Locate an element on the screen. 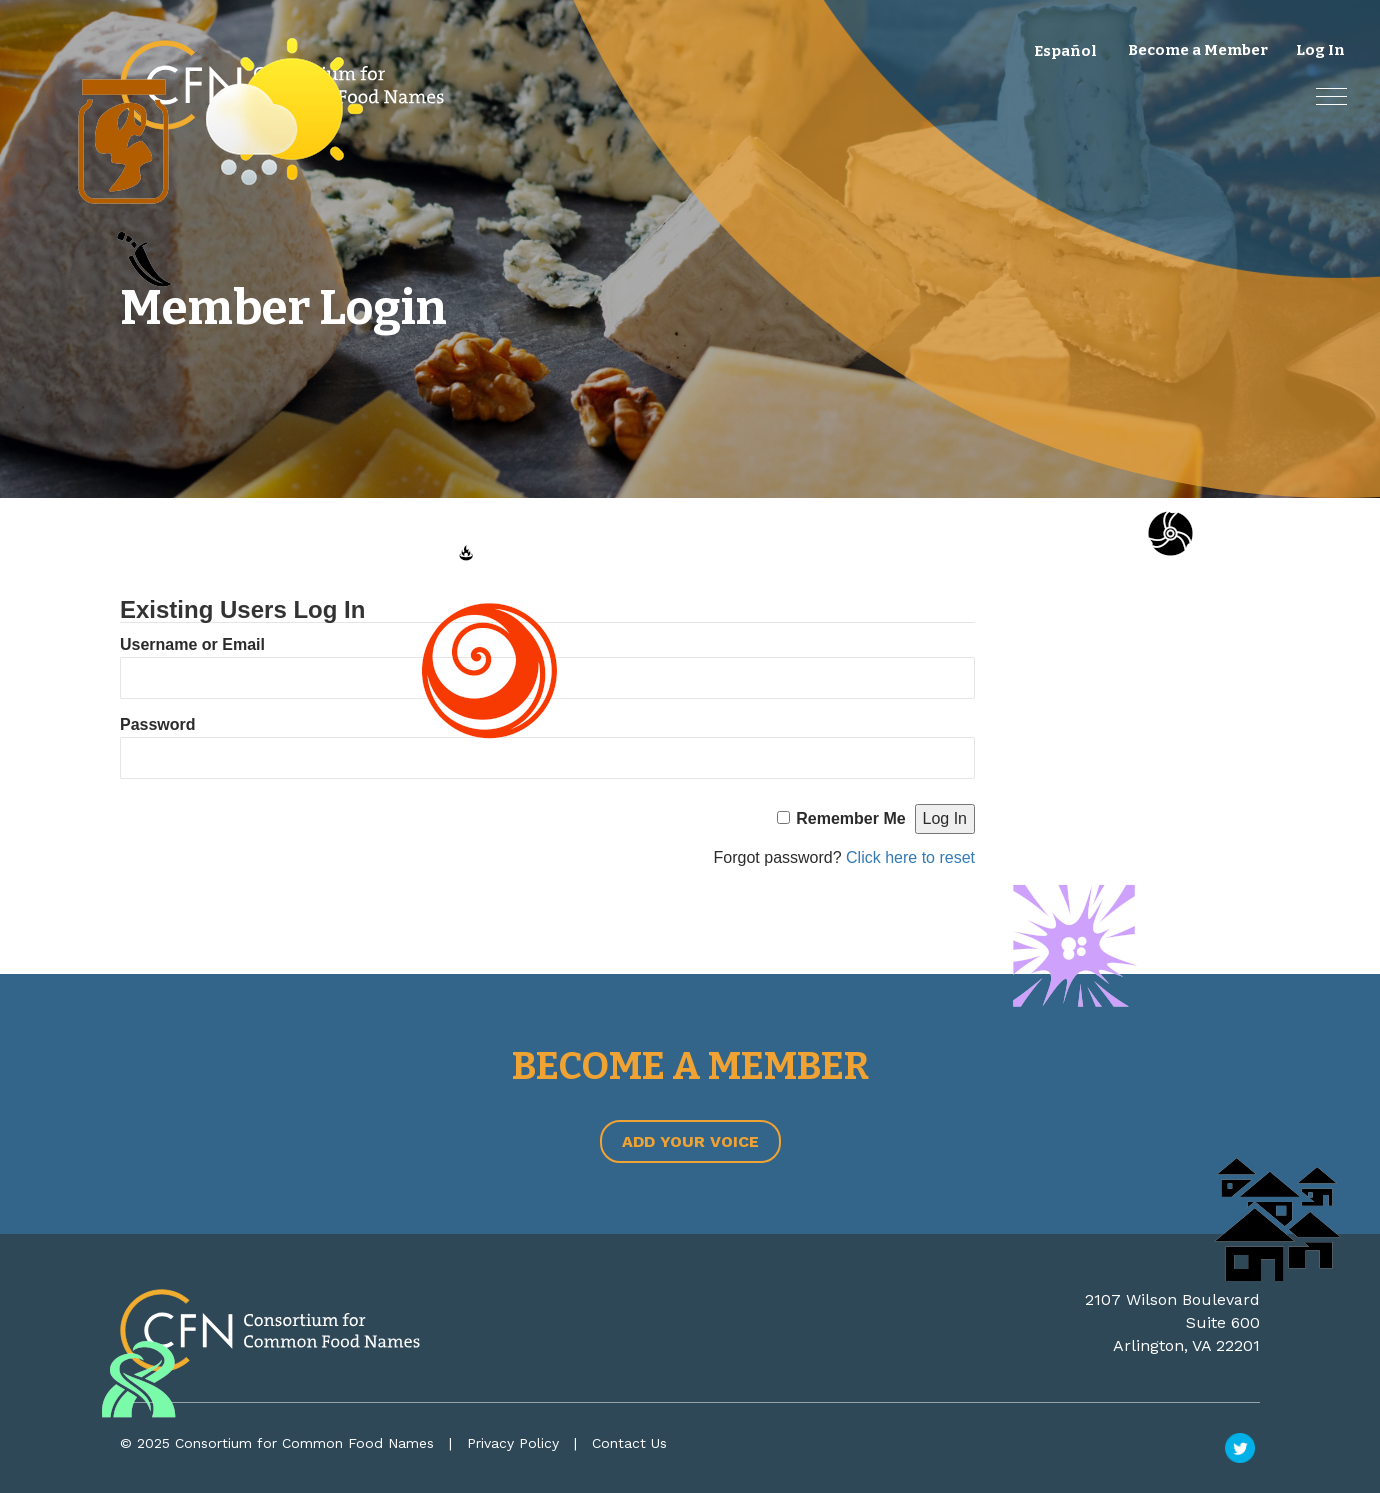  indicates scattered snow showers during daytime is located at coordinates (284, 111).